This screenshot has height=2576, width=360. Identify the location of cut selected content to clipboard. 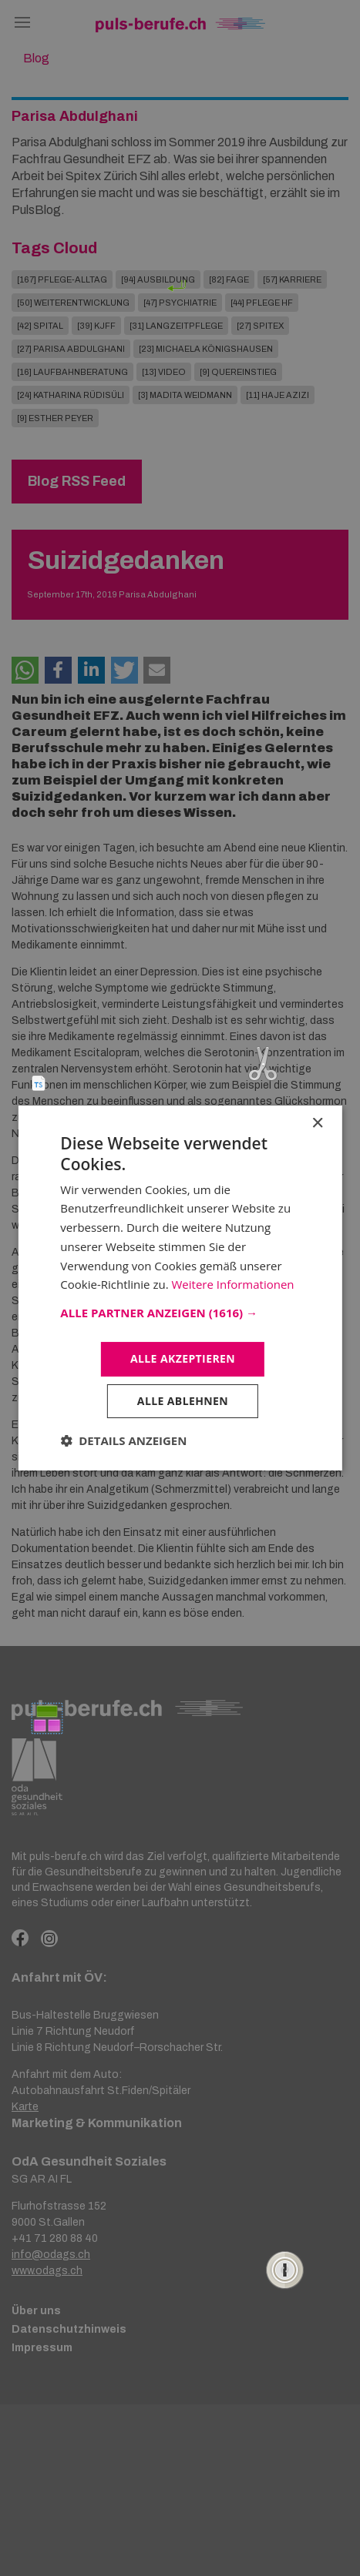
(263, 1064).